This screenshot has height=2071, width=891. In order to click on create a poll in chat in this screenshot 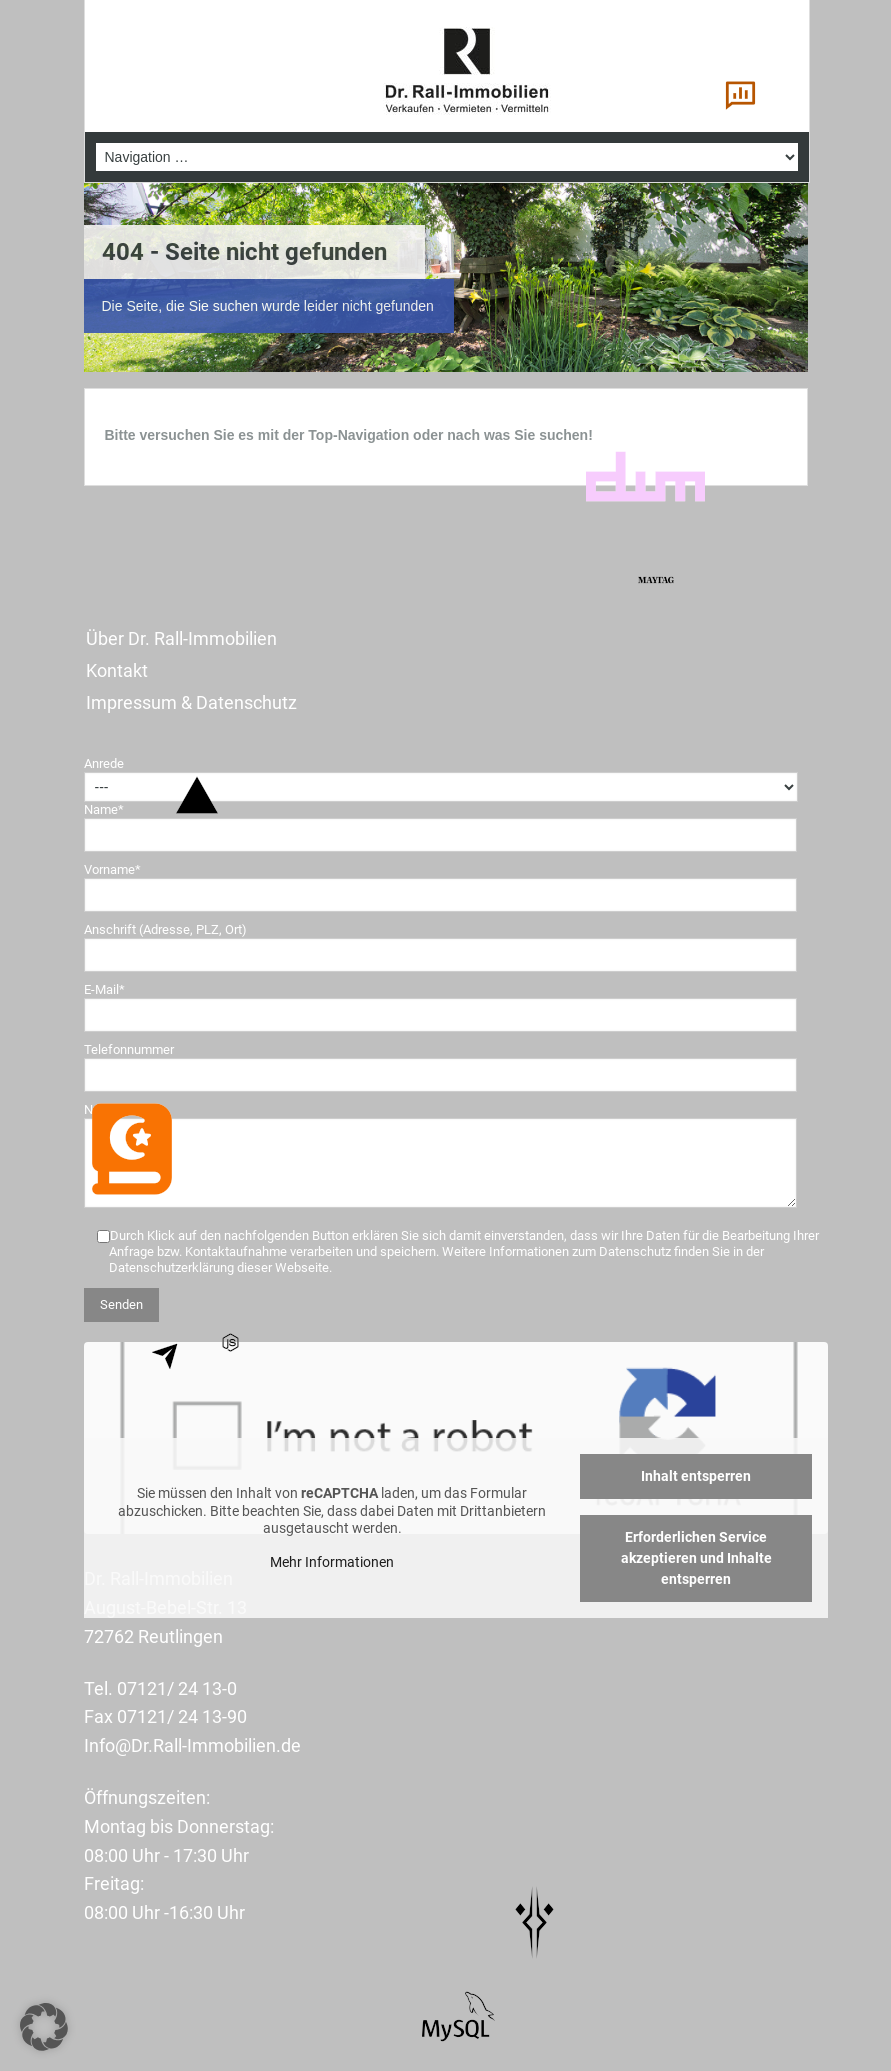, I will do `click(740, 94)`.